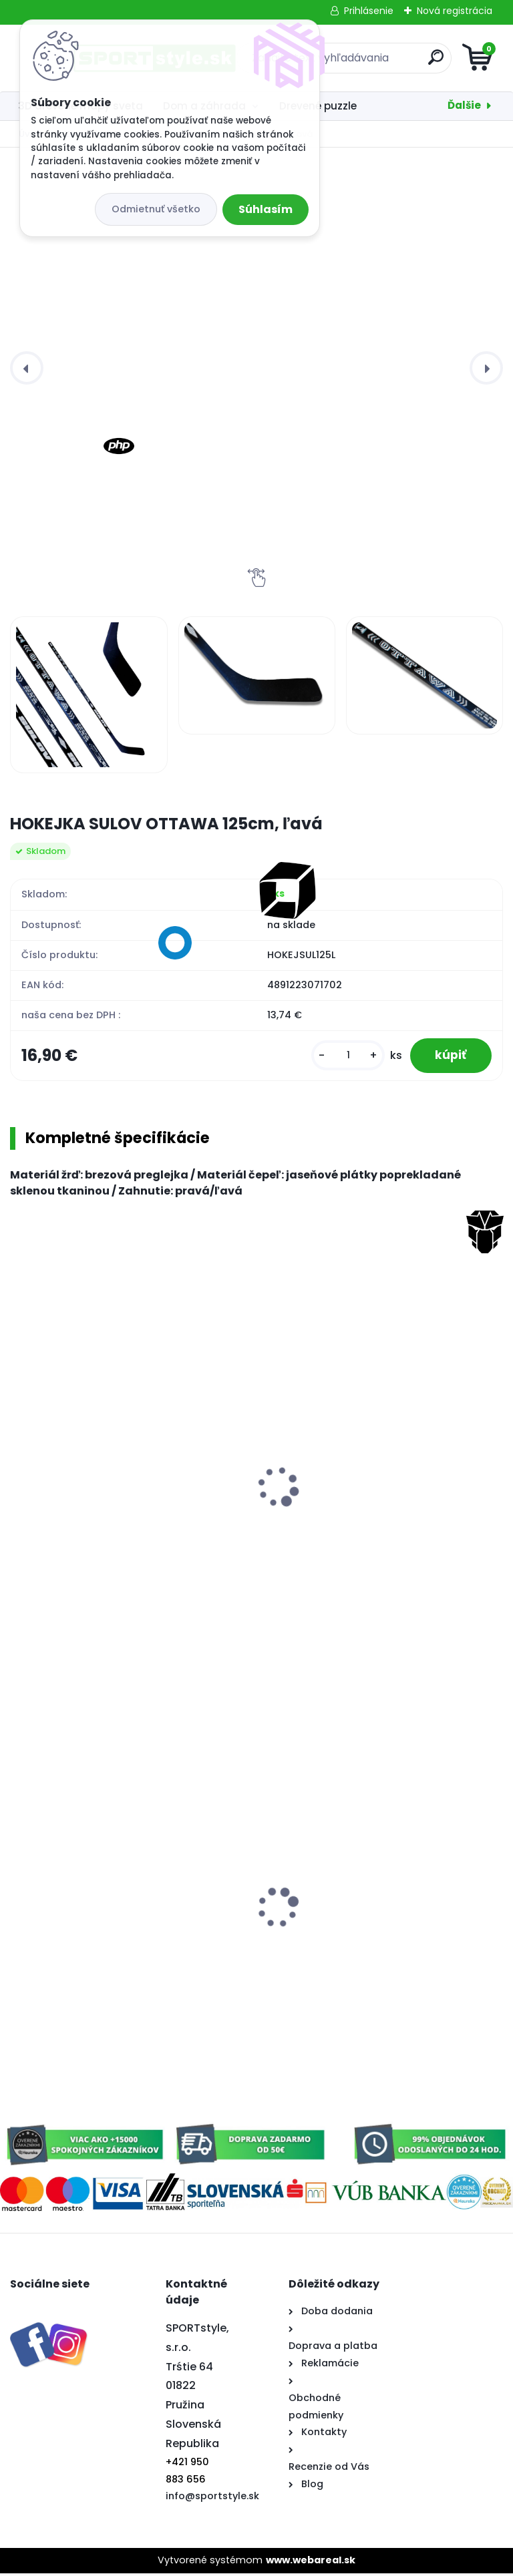 The height and width of the screenshot is (2576, 513). What do you see at coordinates (287, 890) in the screenshot?
I see `dynatrace application or service integration` at bounding box center [287, 890].